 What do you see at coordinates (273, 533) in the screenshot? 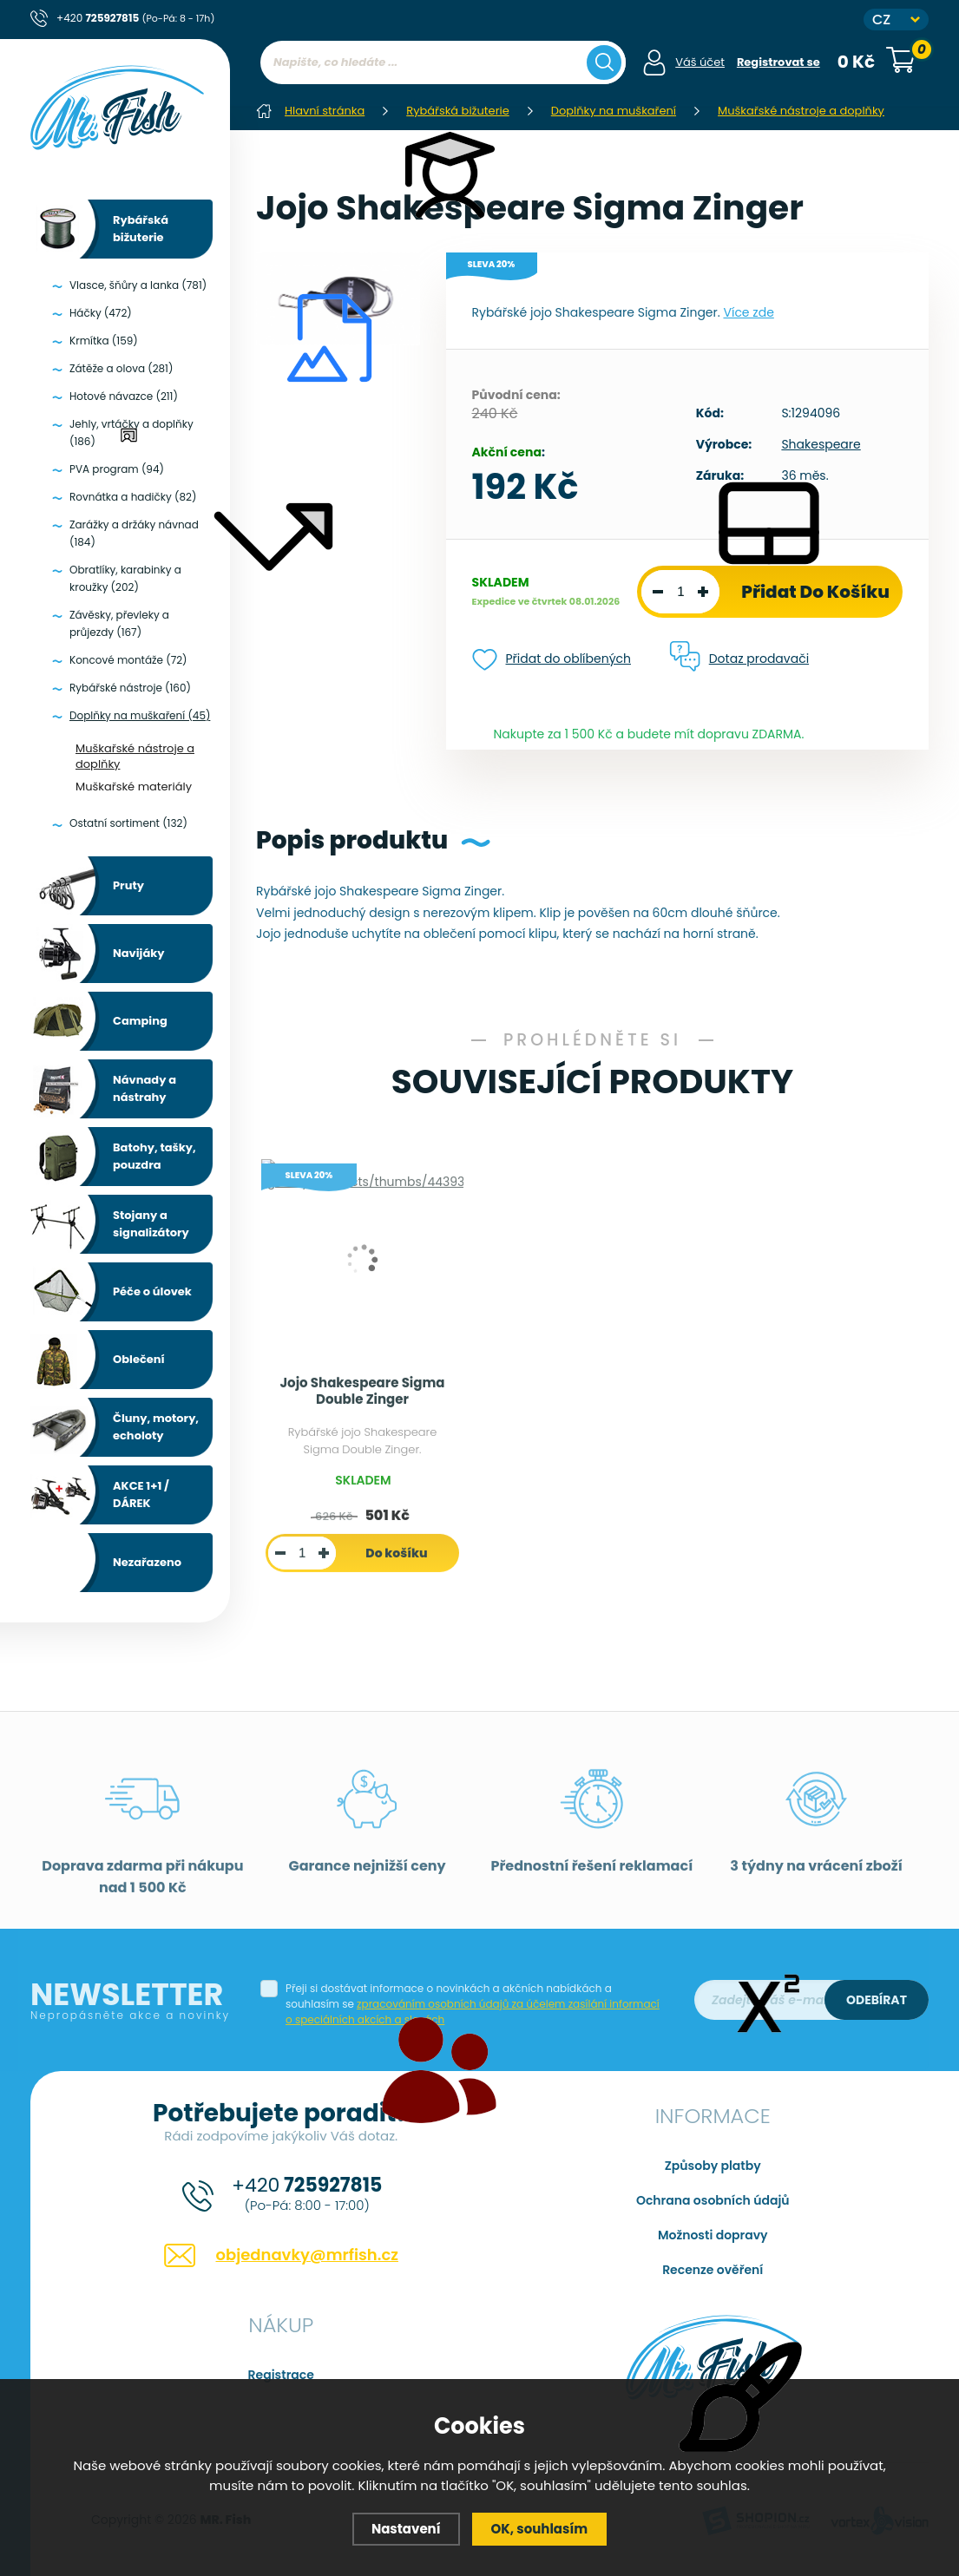
I see `reply to a message or forward content` at bounding box center [273, 533].